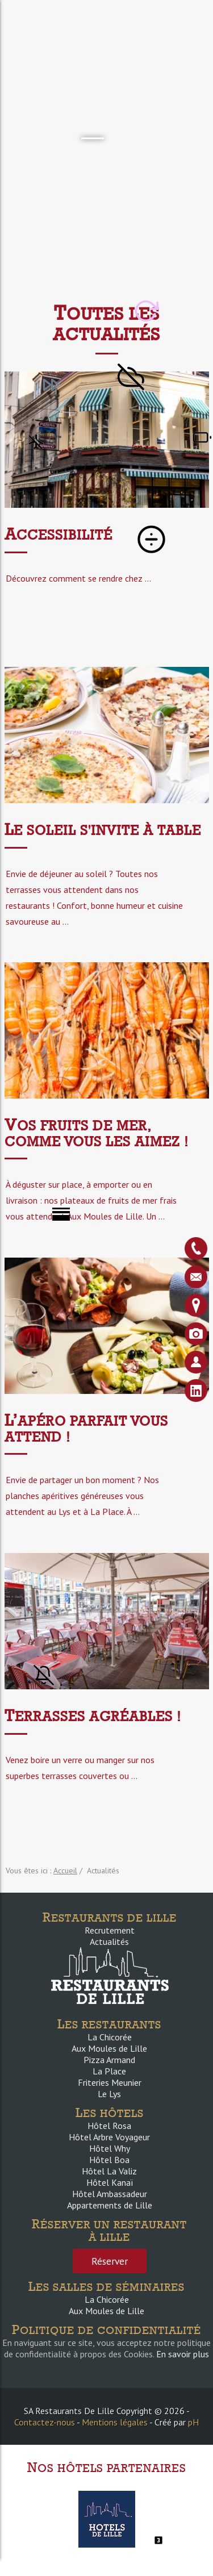  Describe the element at coordinates (158, 2540) in the screenshot. I see `step 3 in a multi-step process` at that location.